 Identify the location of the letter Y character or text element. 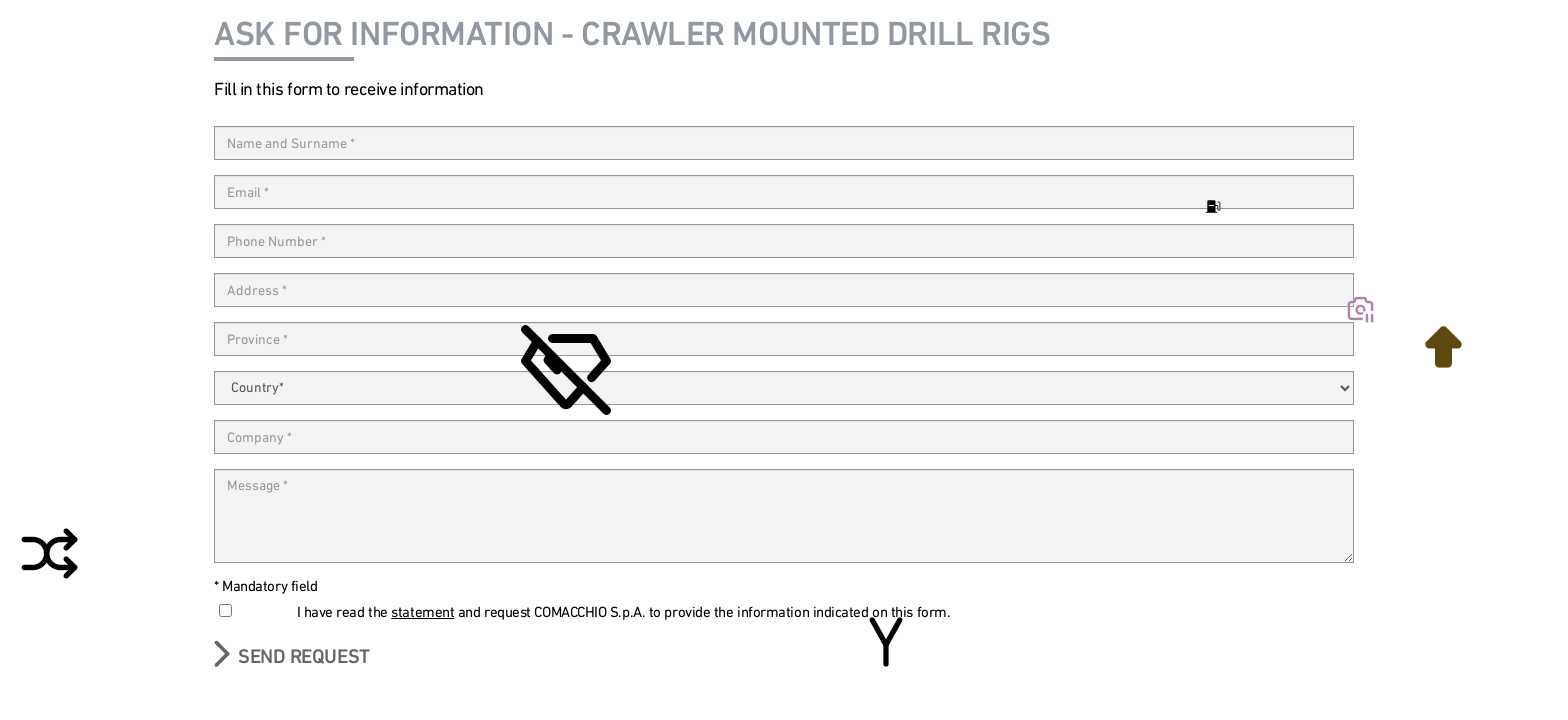
(886, 642).